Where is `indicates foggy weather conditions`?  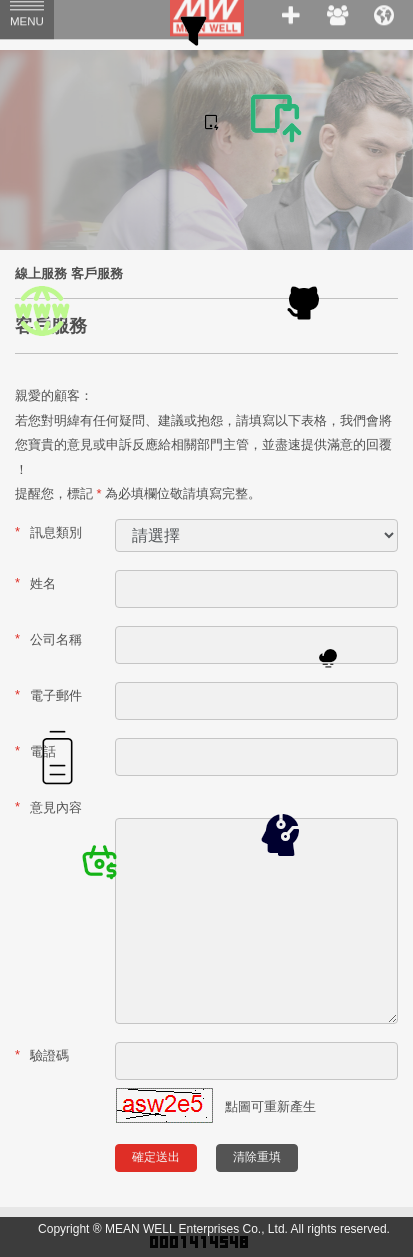 indicates foggy weather conditions is located at coordinates (328, 658).